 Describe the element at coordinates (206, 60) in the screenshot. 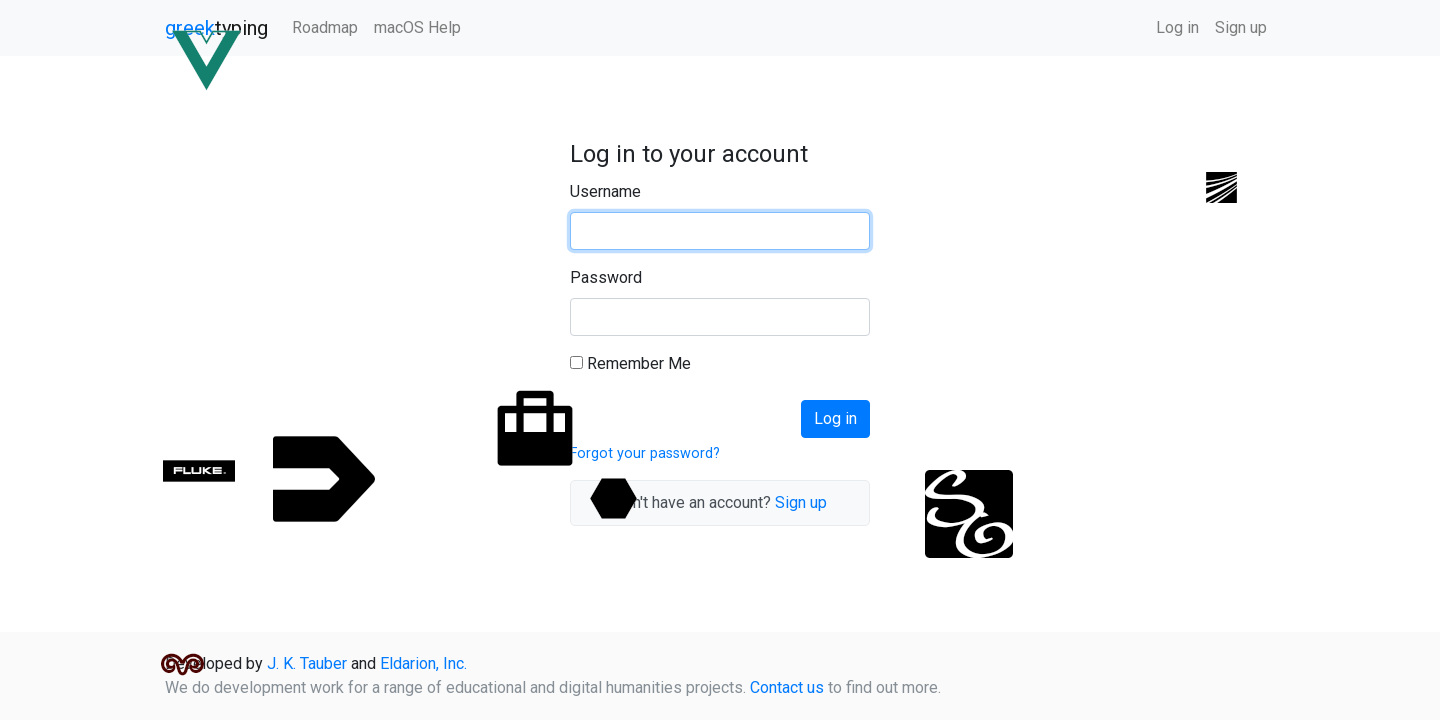

I see `Vue.js framework logo` at that location.